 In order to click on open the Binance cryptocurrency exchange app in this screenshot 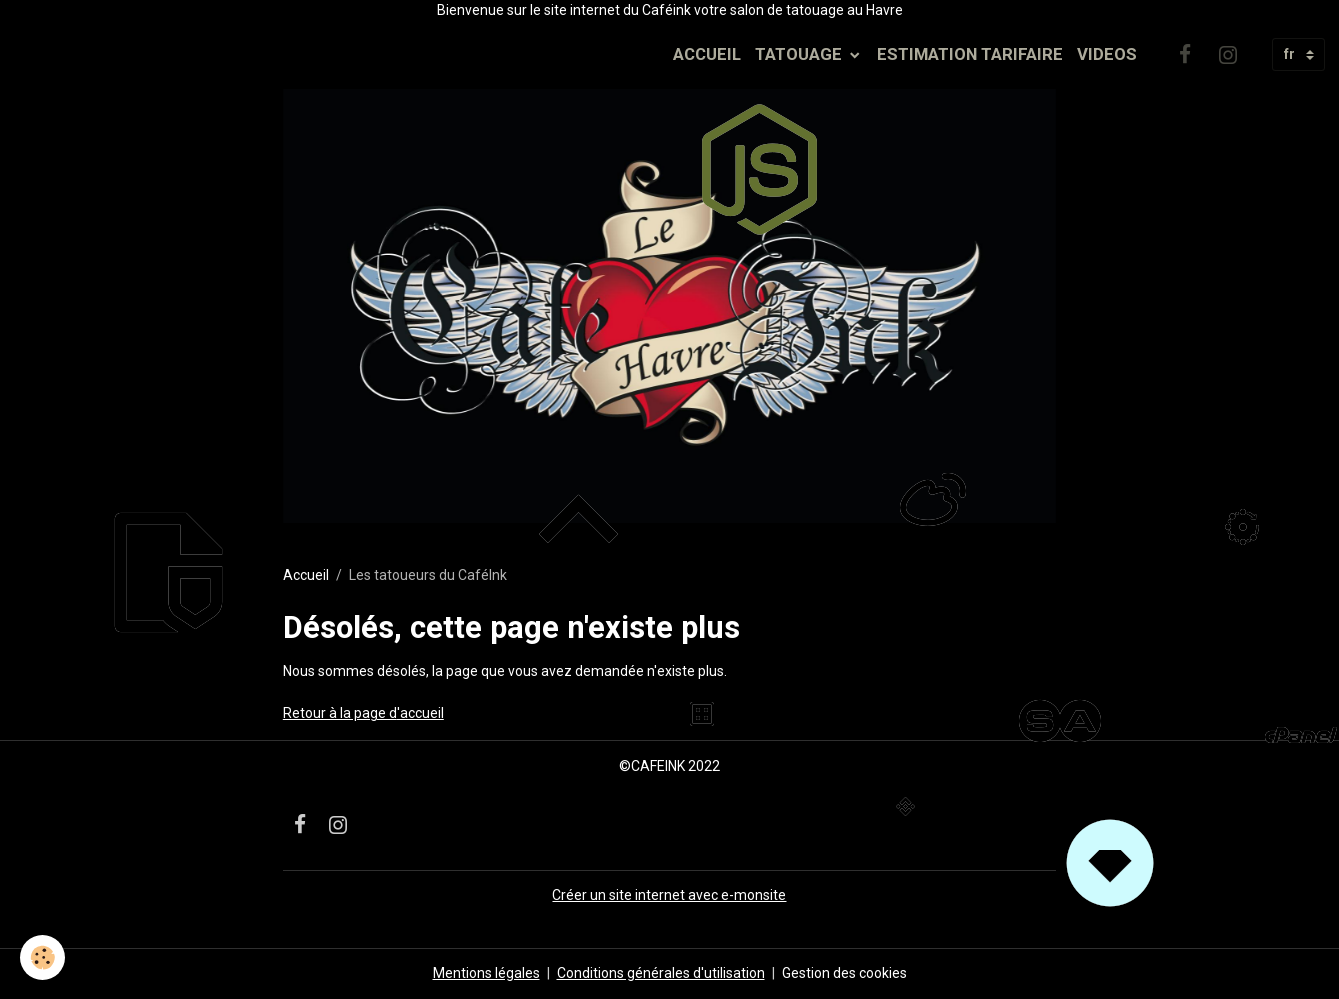, I will do `click(905, 806)`.